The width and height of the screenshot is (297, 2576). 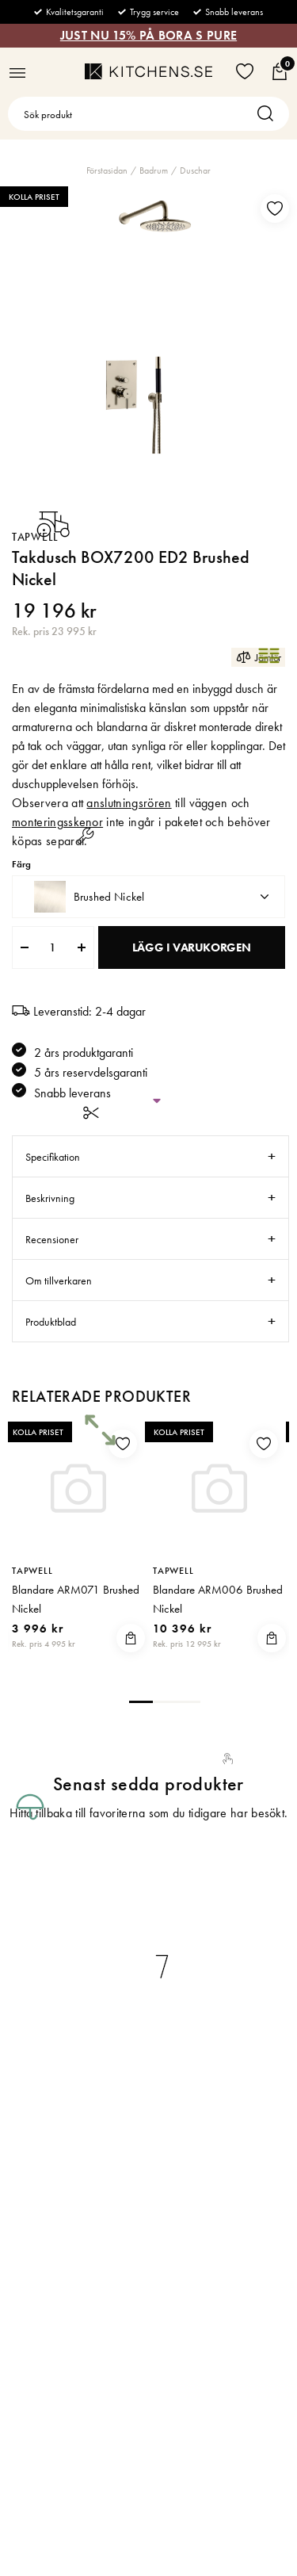 I want to click on tap to interact with this element, so click(x=227, y=1759).